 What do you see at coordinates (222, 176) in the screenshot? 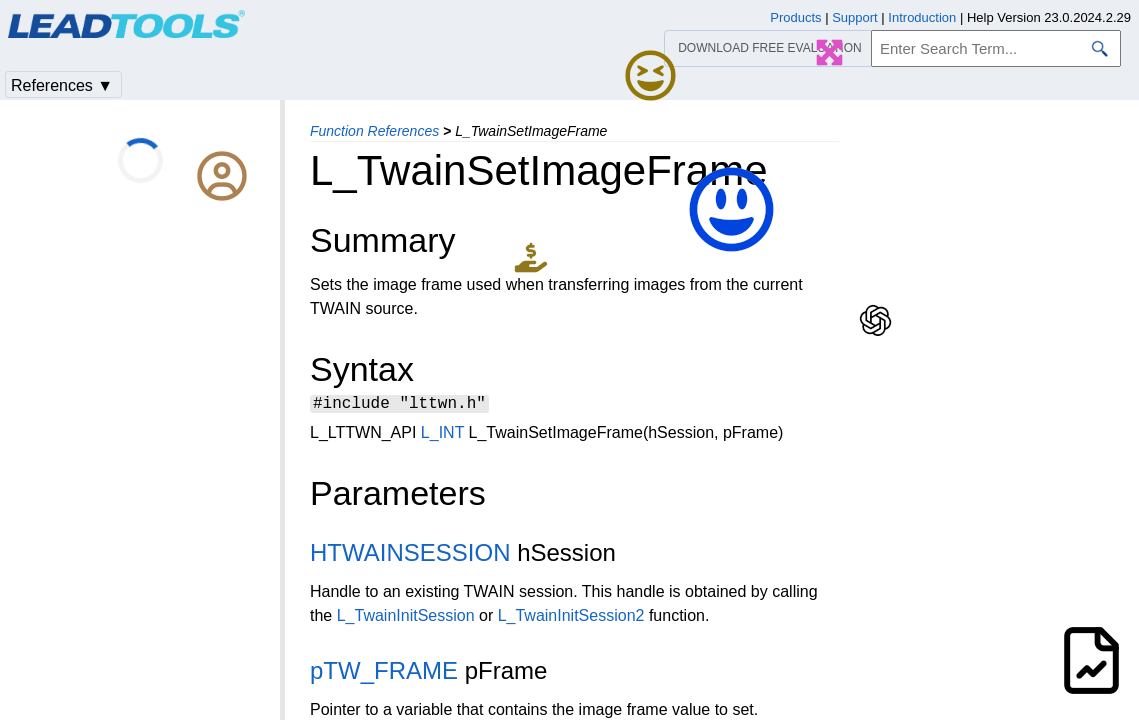
I see `view your profile` at bounding box center [222, 176].